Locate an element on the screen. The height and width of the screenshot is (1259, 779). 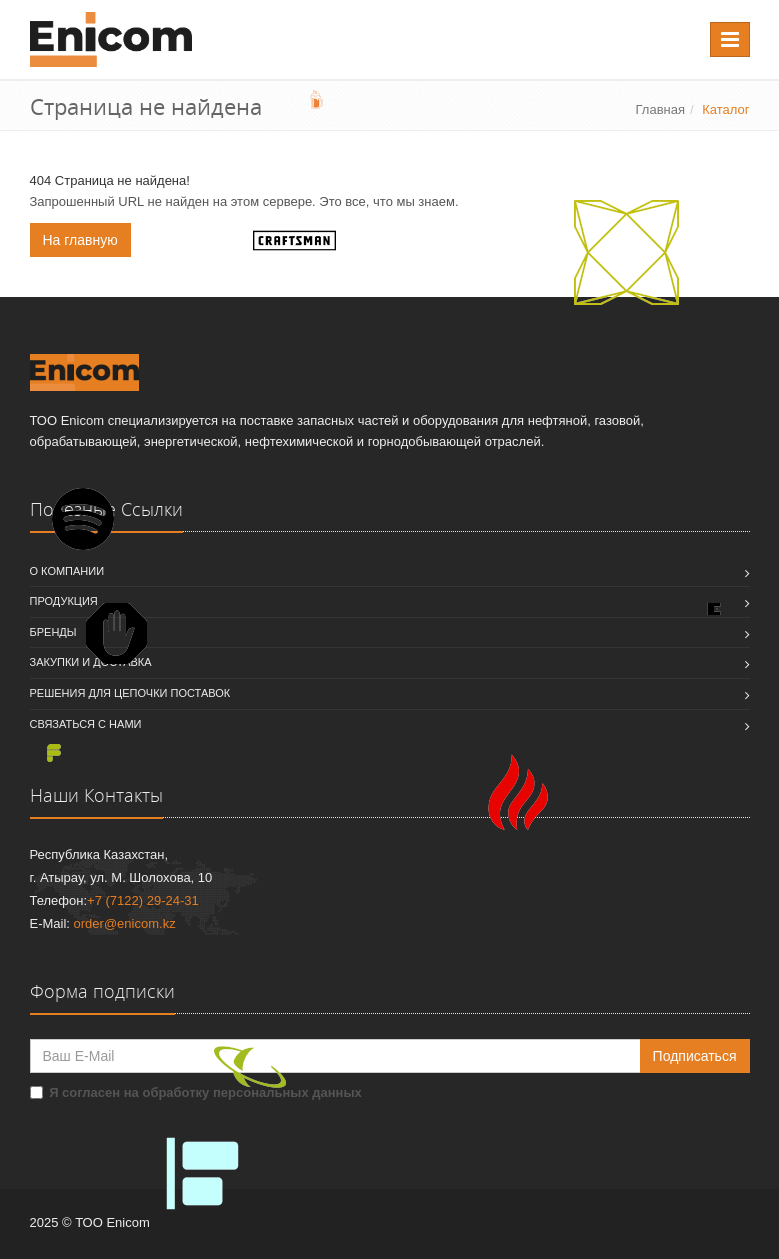
formbricks logo is located at coordinates (54, 753).